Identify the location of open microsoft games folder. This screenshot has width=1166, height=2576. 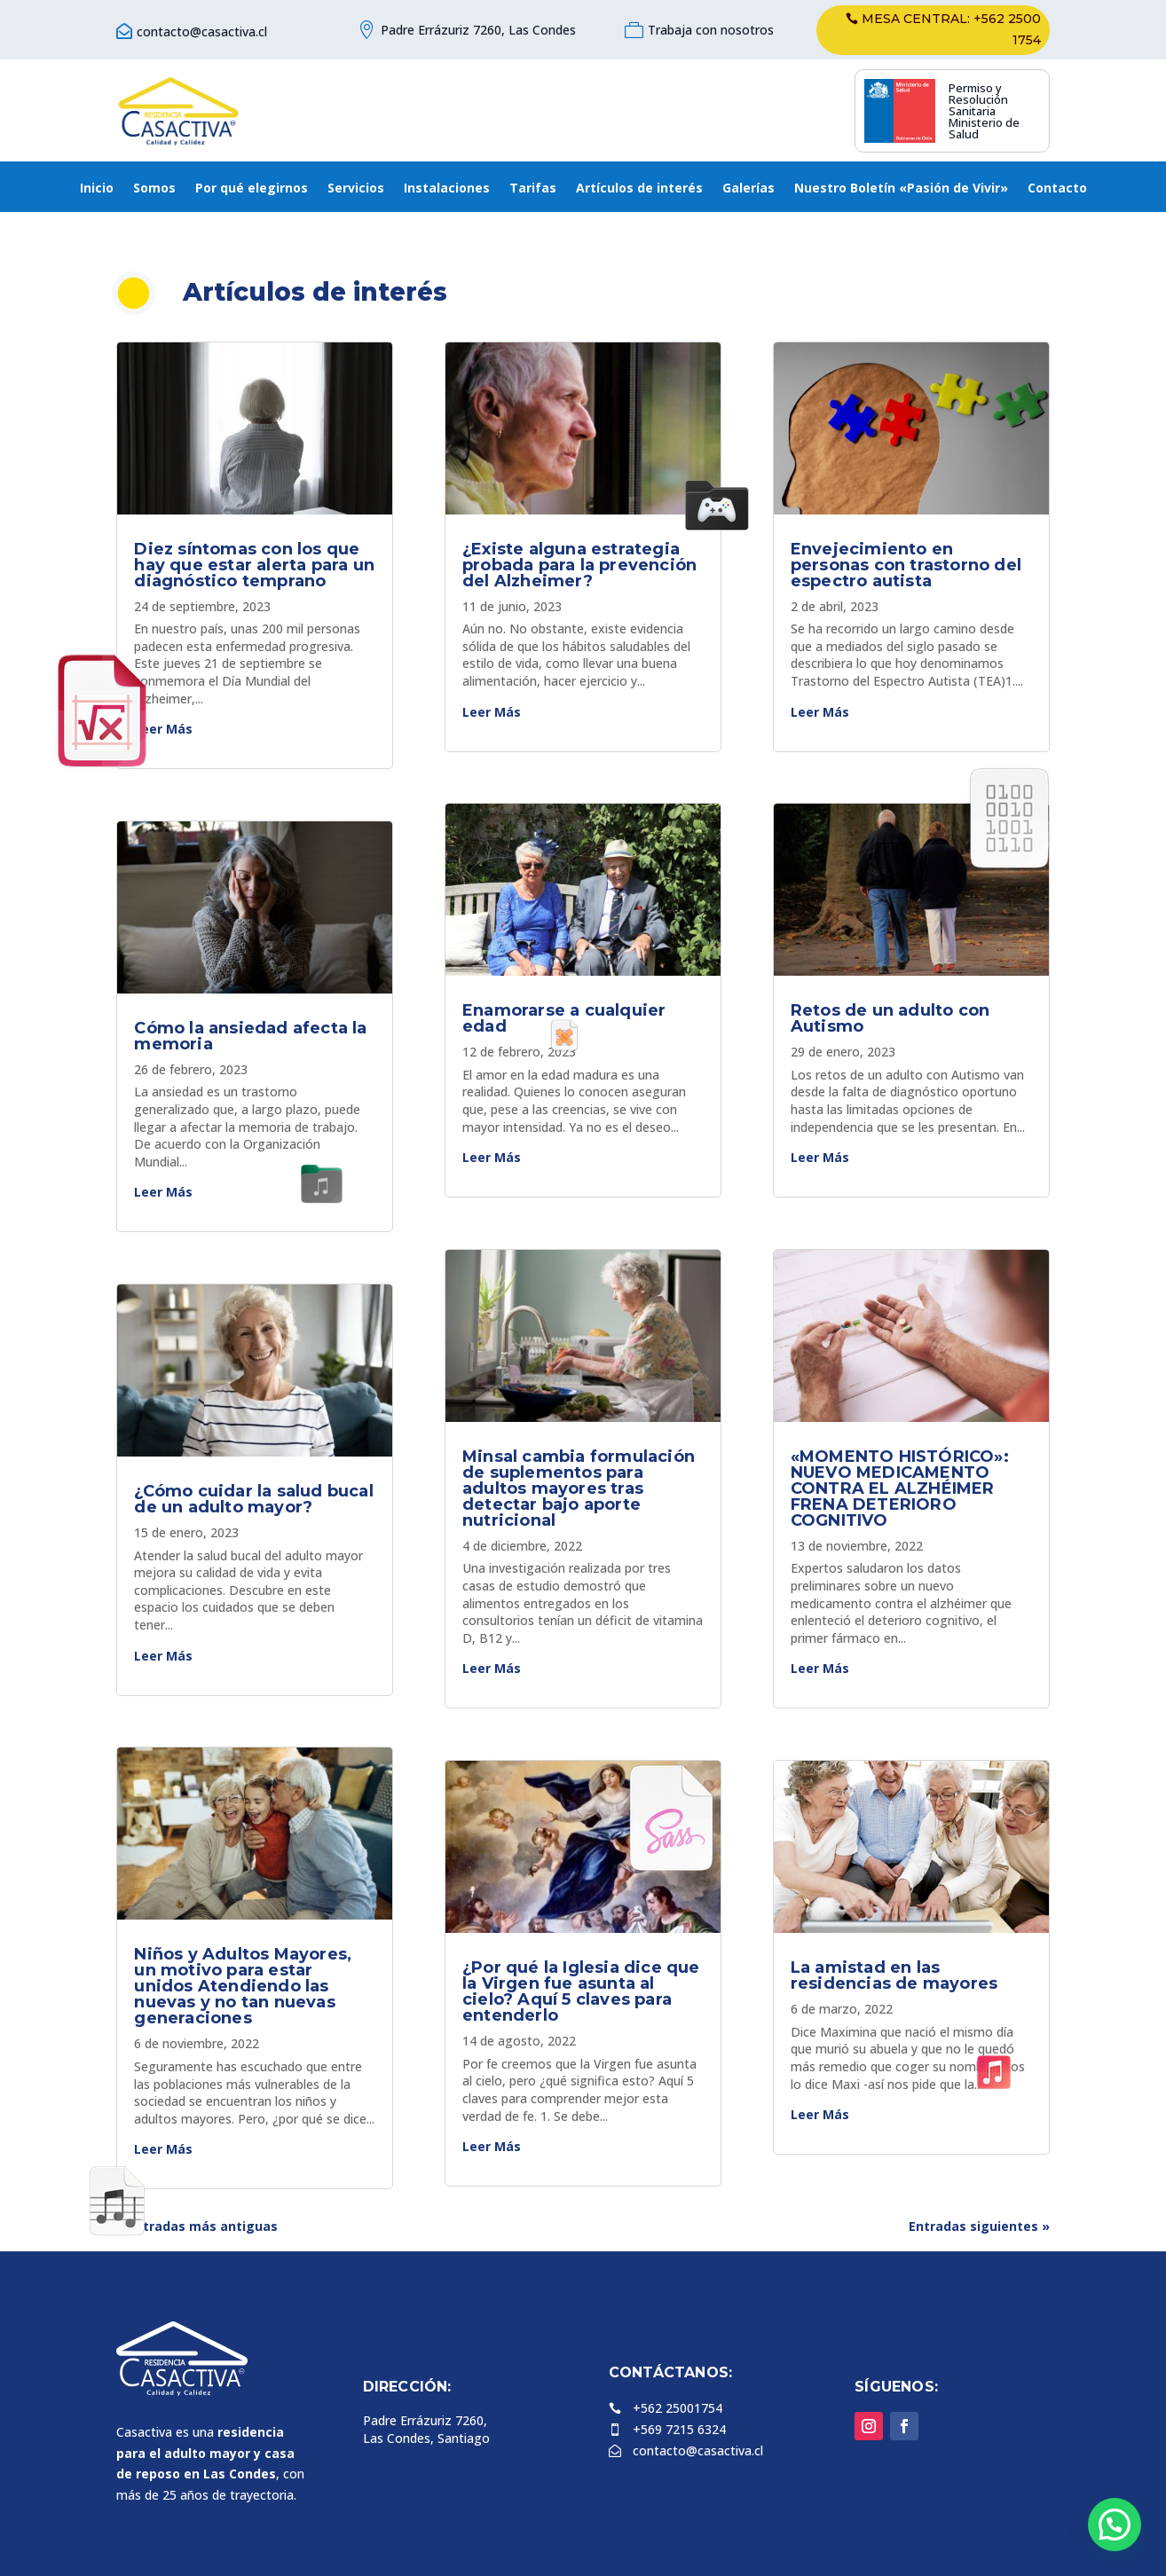
(716, 507).